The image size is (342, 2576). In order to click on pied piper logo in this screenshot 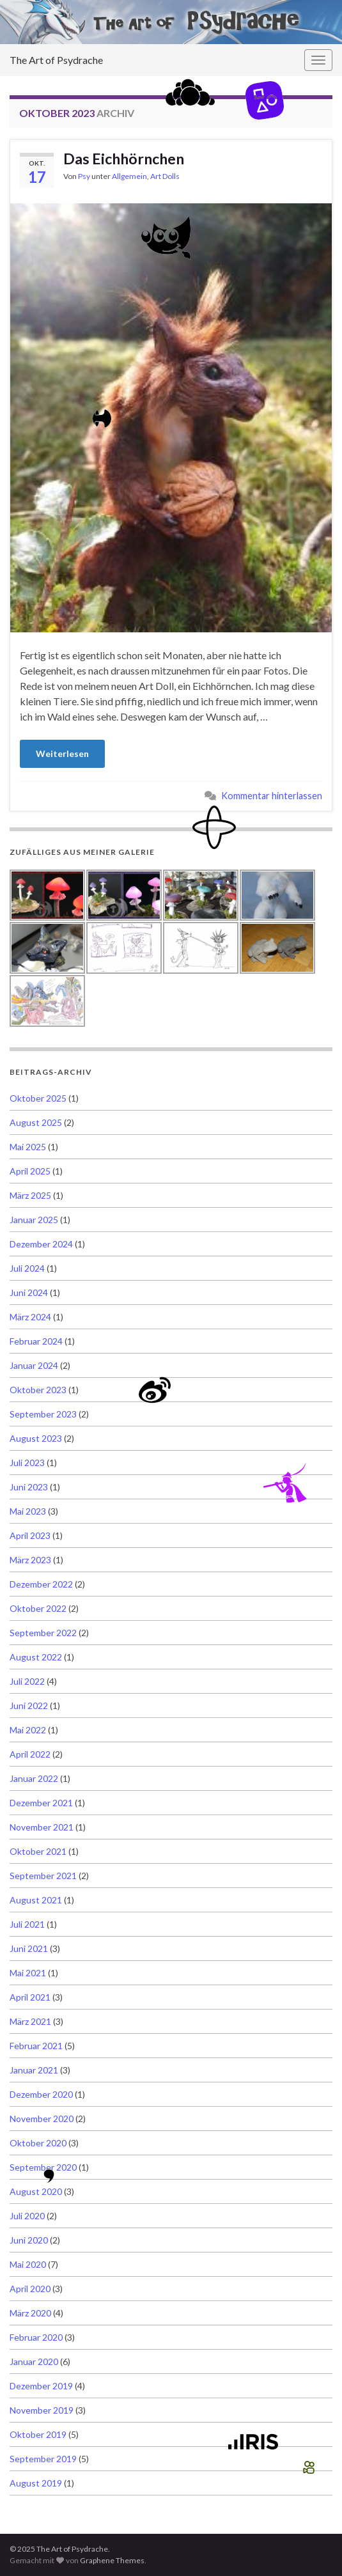, I will do `click(285, 1483)`.